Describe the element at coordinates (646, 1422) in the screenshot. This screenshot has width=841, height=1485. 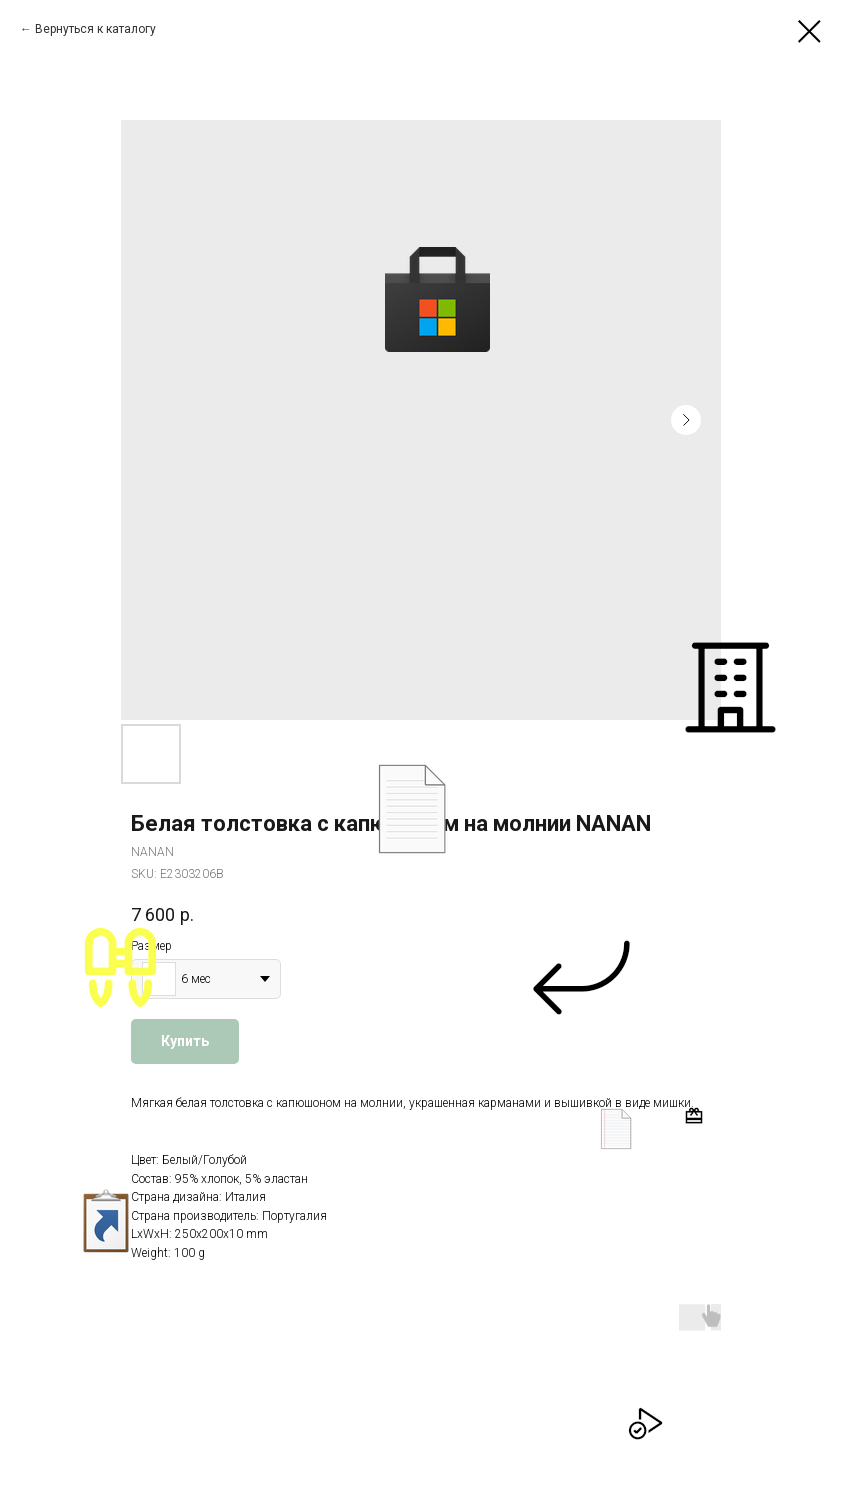
I see `run tests with code coverage enabled` at that location.